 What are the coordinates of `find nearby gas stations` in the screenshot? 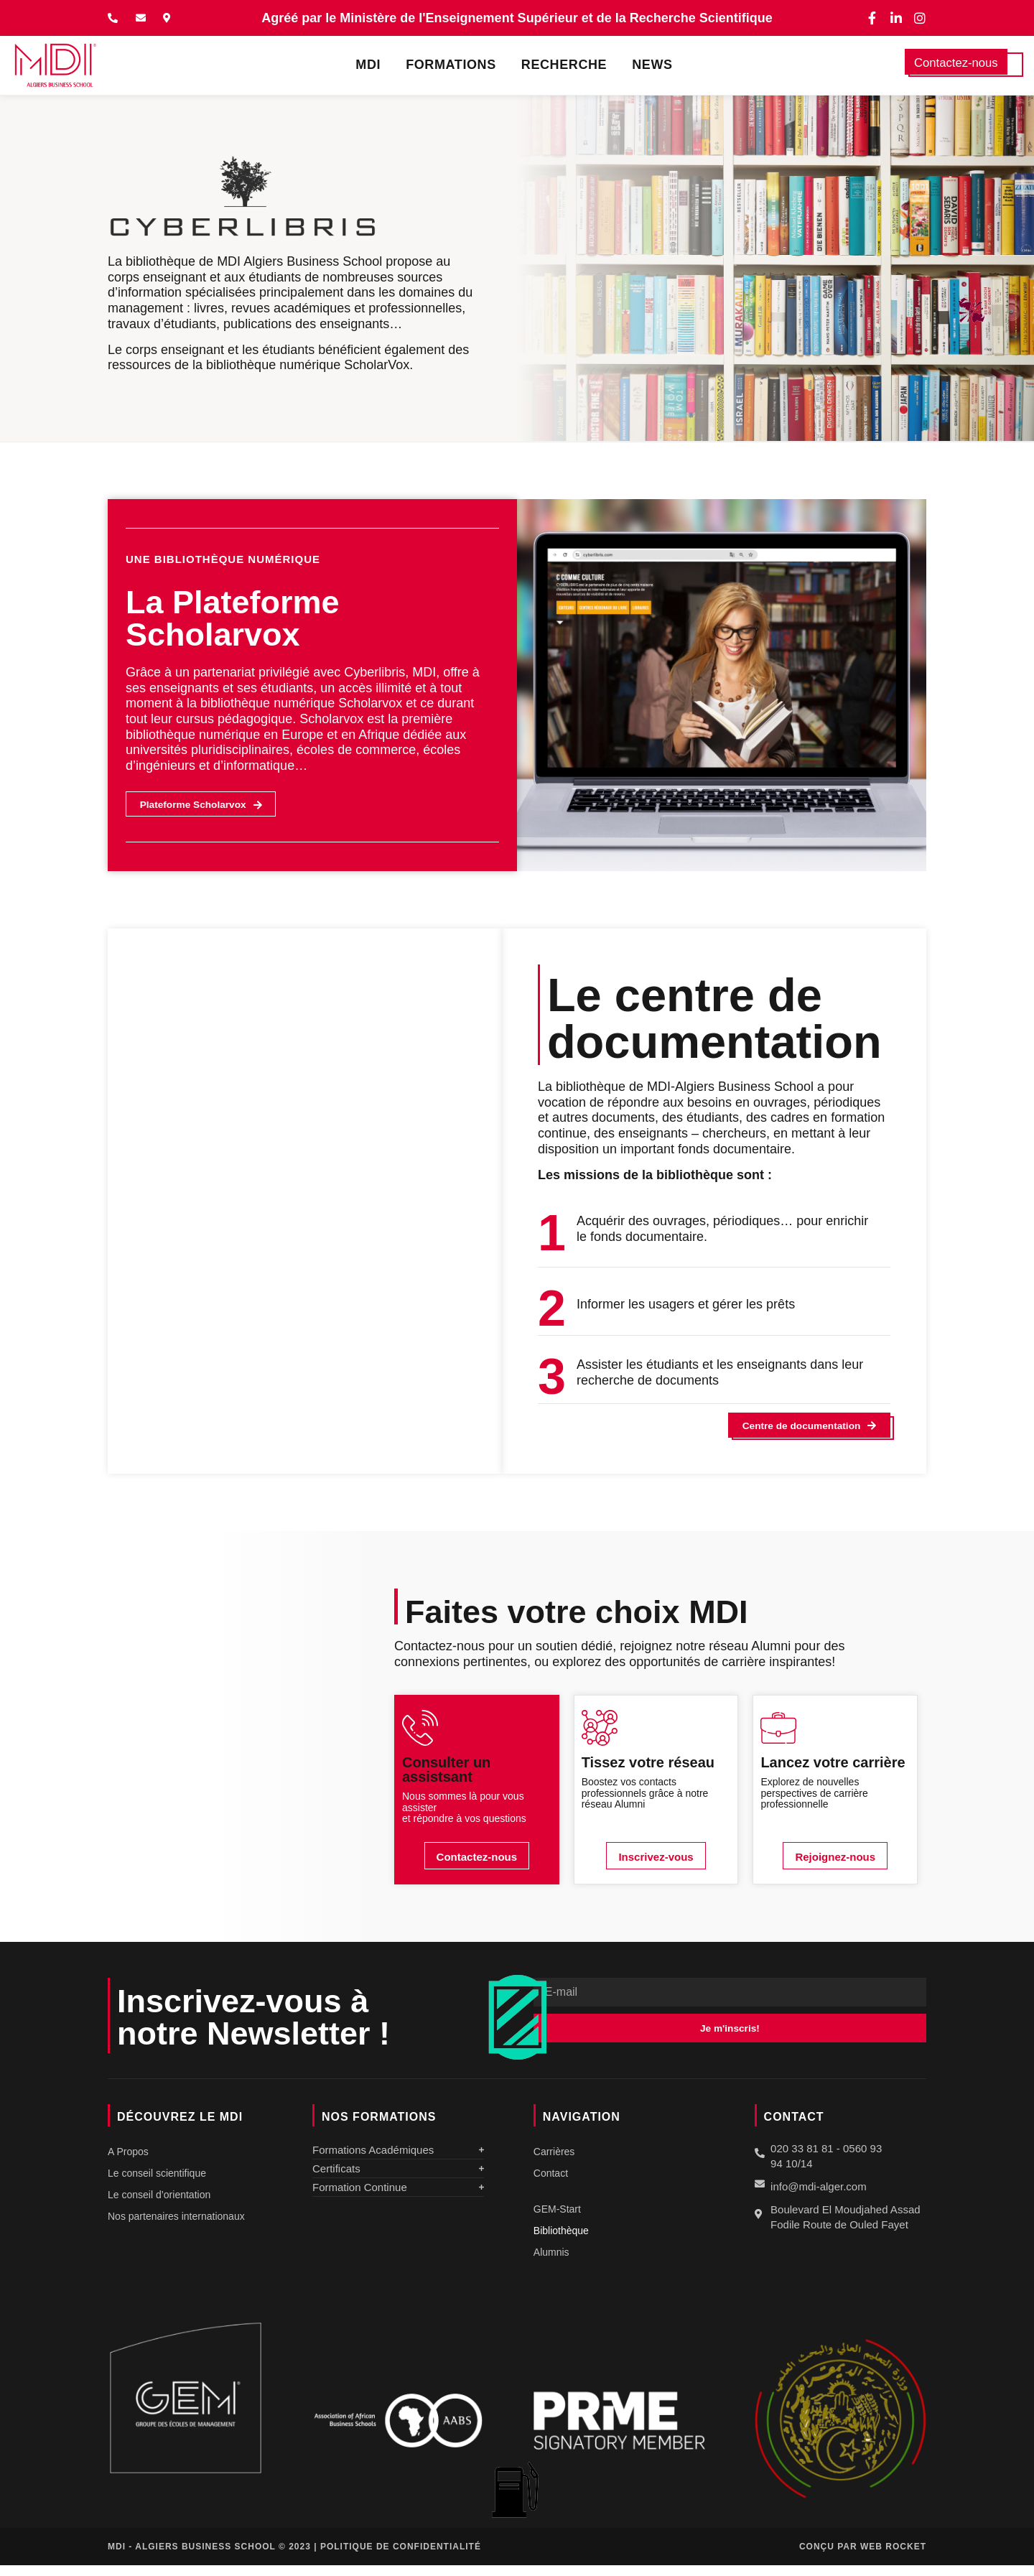 It's located at (515, 2489).